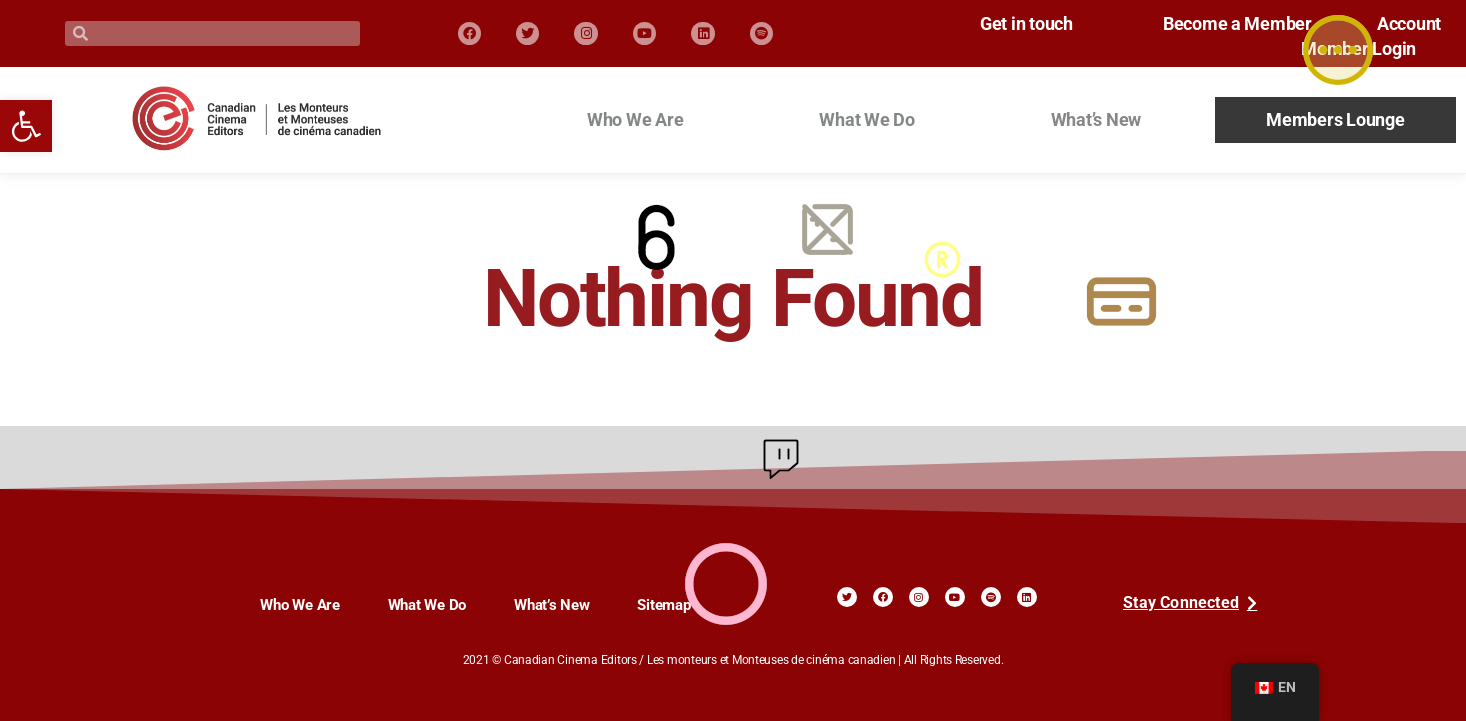  I want to click on open the Twitch app, so click(781, 457).